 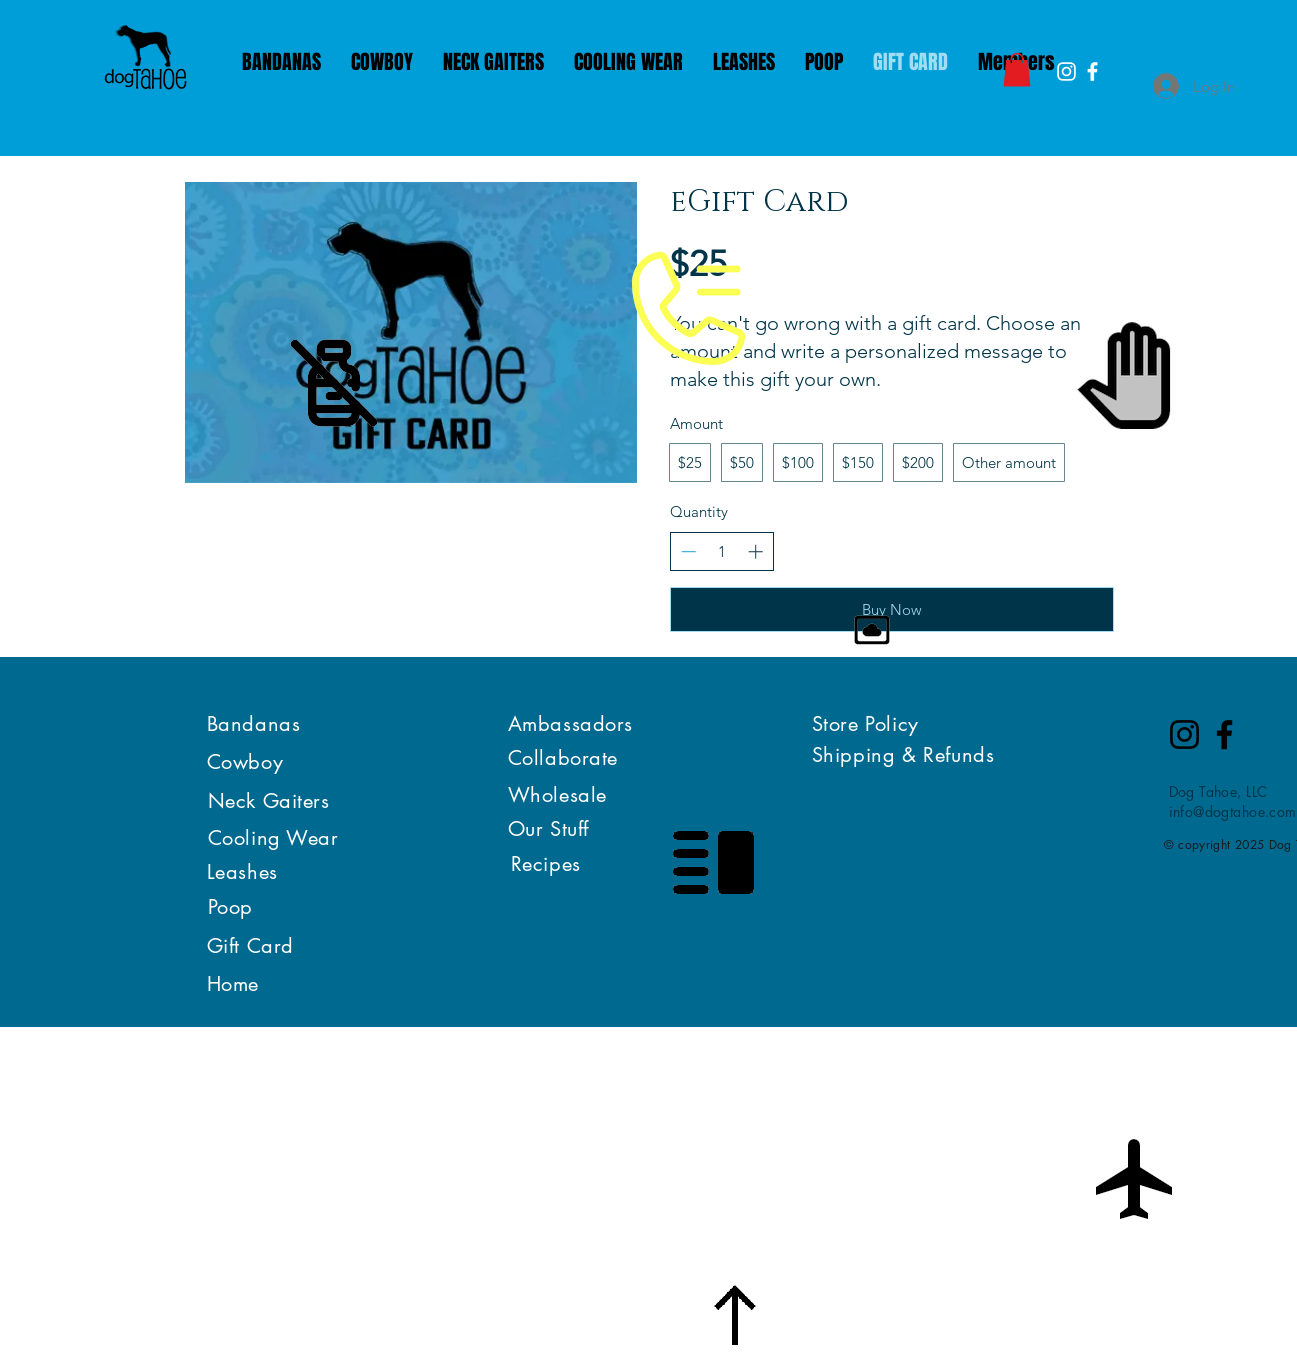 I want to click on access daydream or screen saver settings, so click(x=872, y=630).